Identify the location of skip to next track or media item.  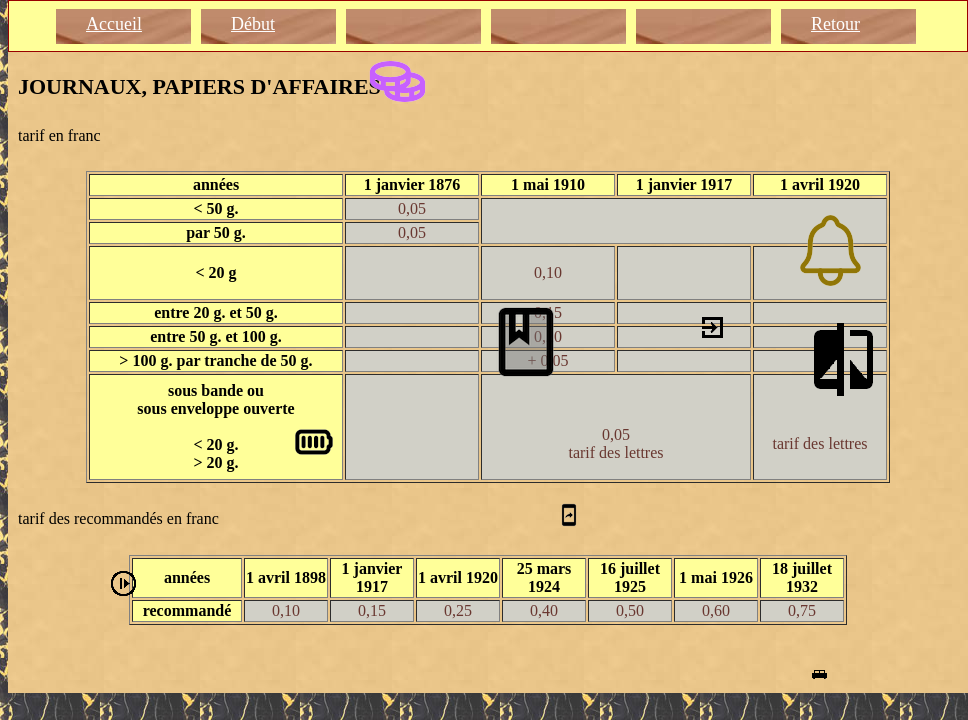
(123, 583).